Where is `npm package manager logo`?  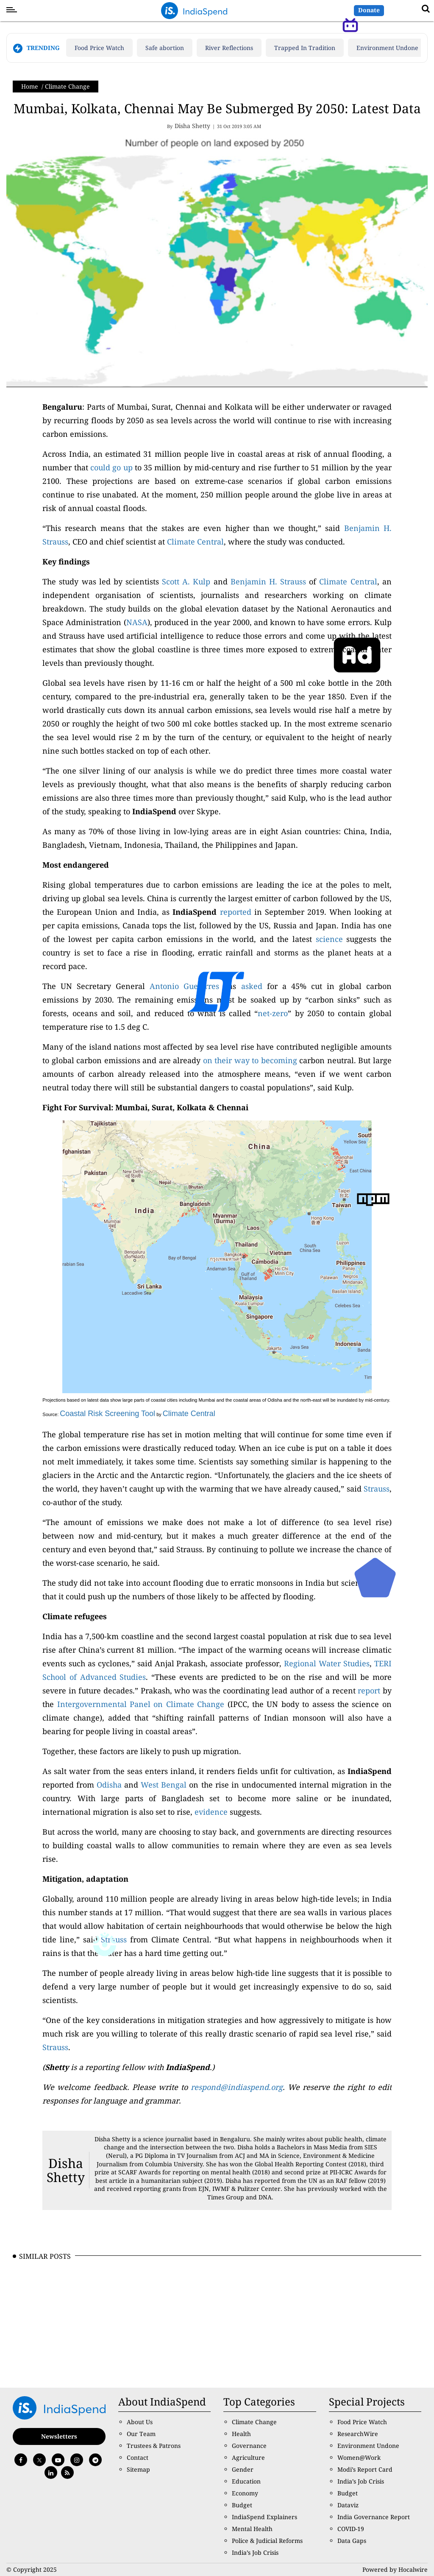
npm package manager logo is located at coordinates (373, 1199).